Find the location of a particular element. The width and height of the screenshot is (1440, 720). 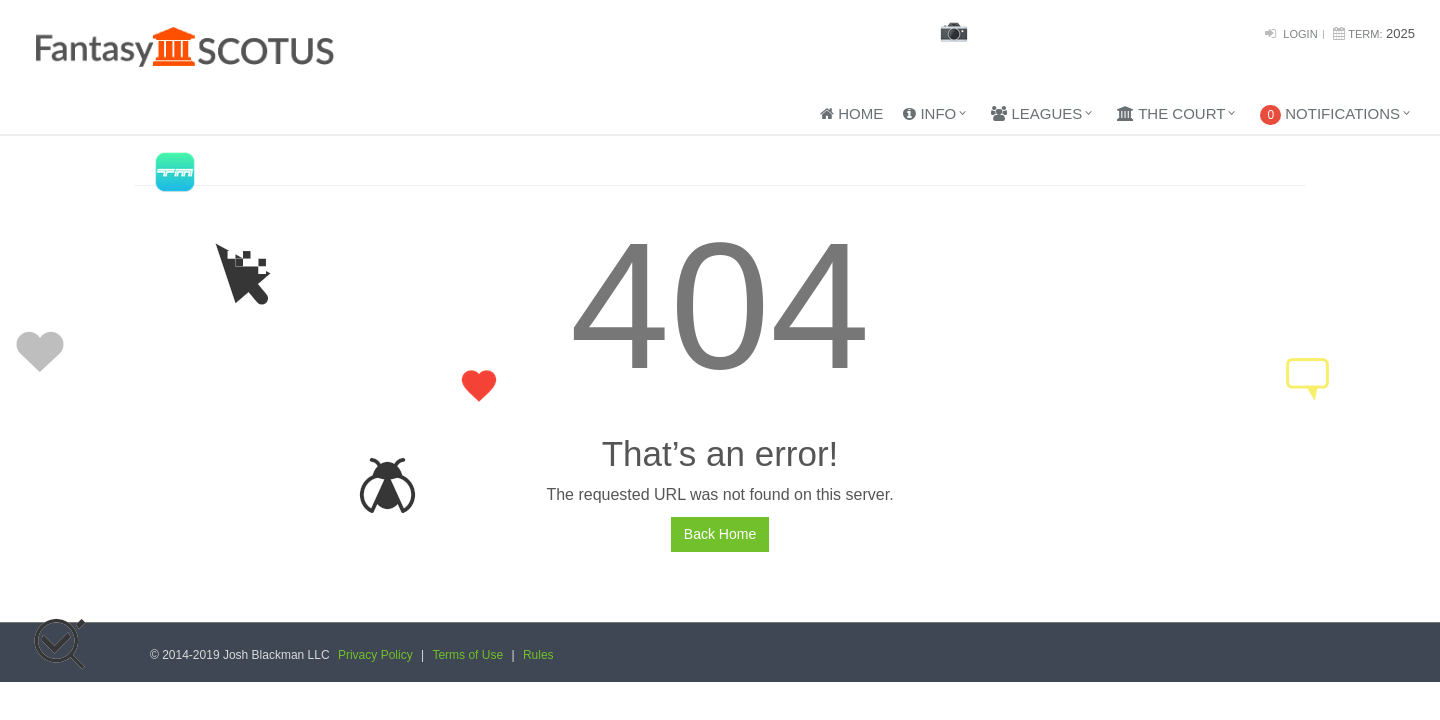

launch trackmania racing game is located at coordinates (175, 172).